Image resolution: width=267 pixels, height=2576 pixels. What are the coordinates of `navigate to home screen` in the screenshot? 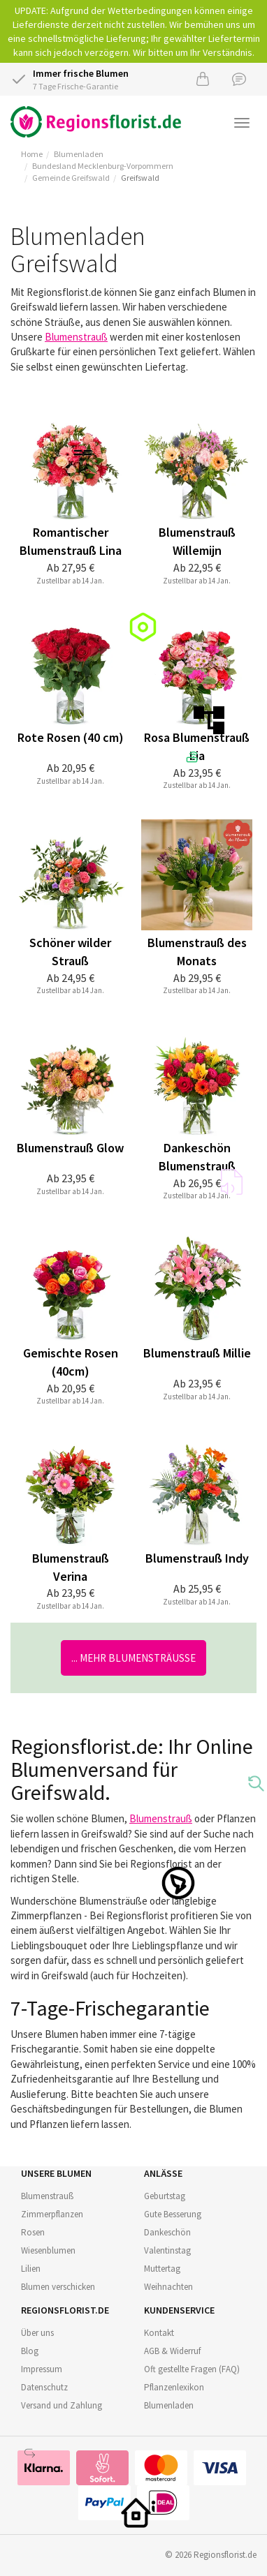 It's located at (136, 2512).